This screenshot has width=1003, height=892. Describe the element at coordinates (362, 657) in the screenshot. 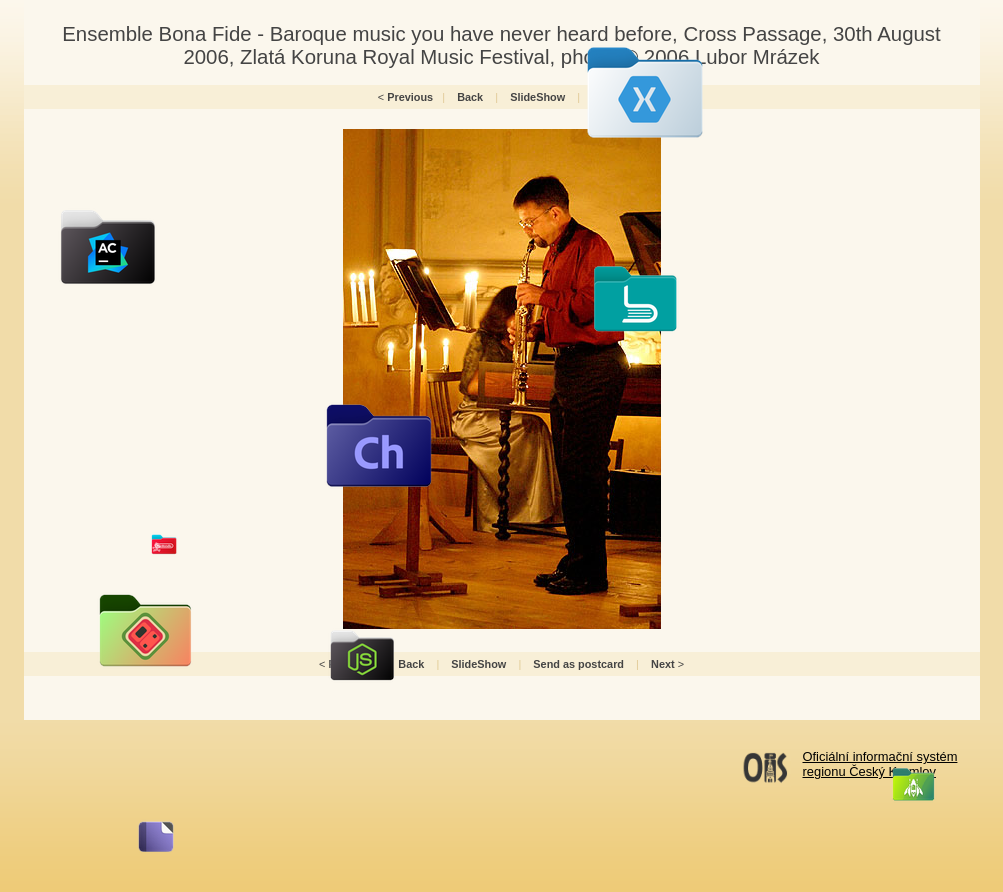

I see `folder containing node.js project files` at that location.